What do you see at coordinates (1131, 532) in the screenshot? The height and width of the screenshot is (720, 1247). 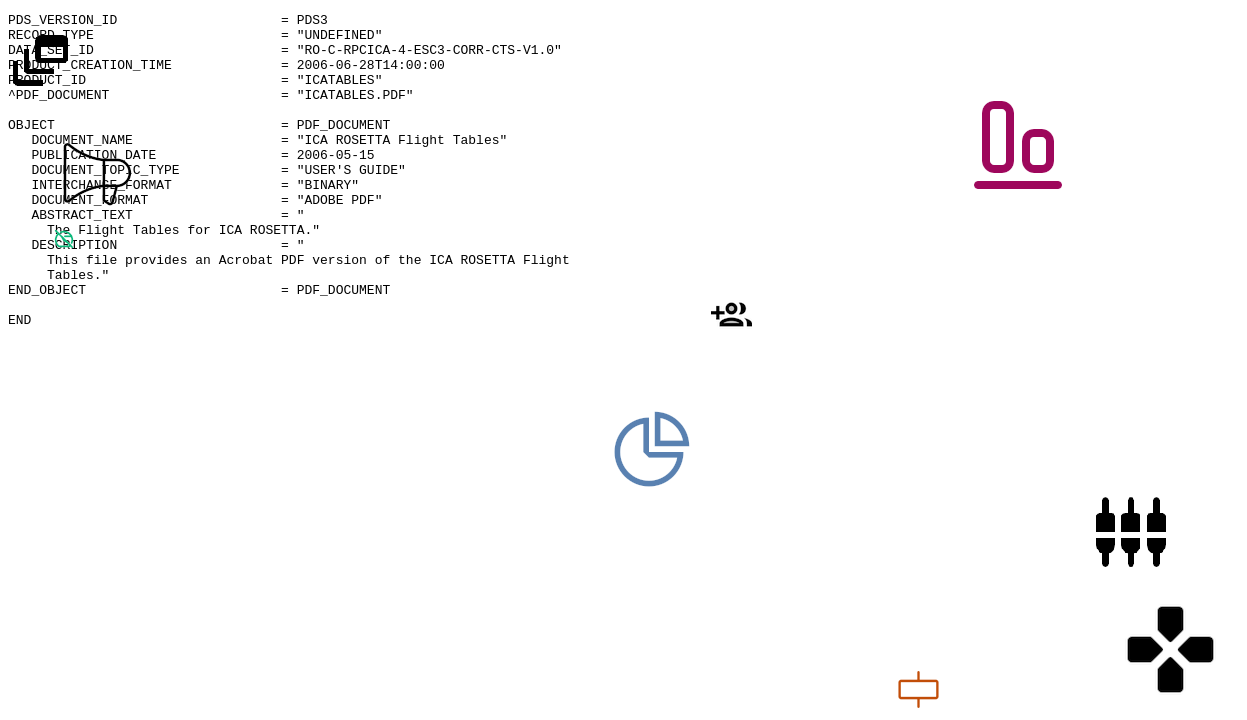 I see `access audio/video input settings` at bounding box center [1131, 532].